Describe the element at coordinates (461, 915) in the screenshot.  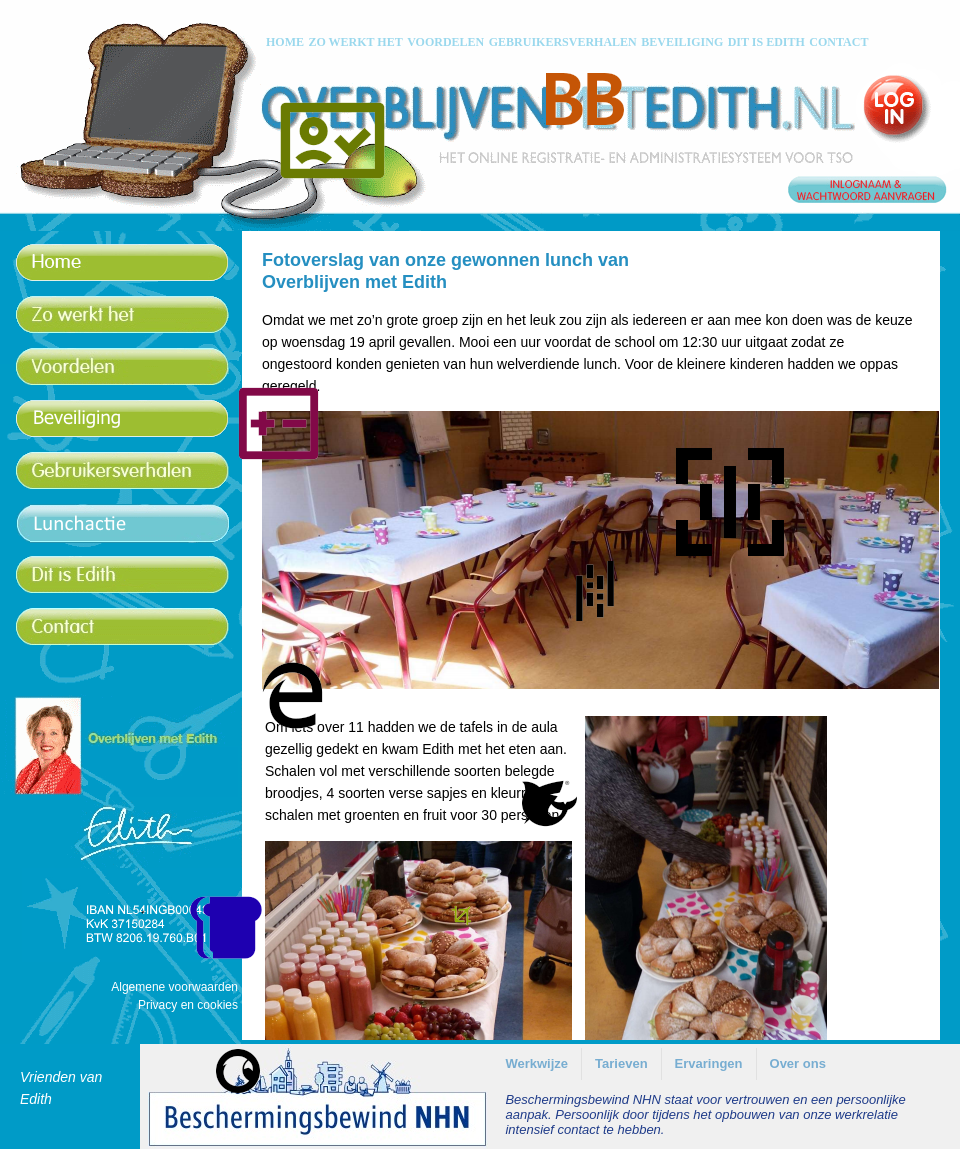
I see `crop an image or photo` at that location.